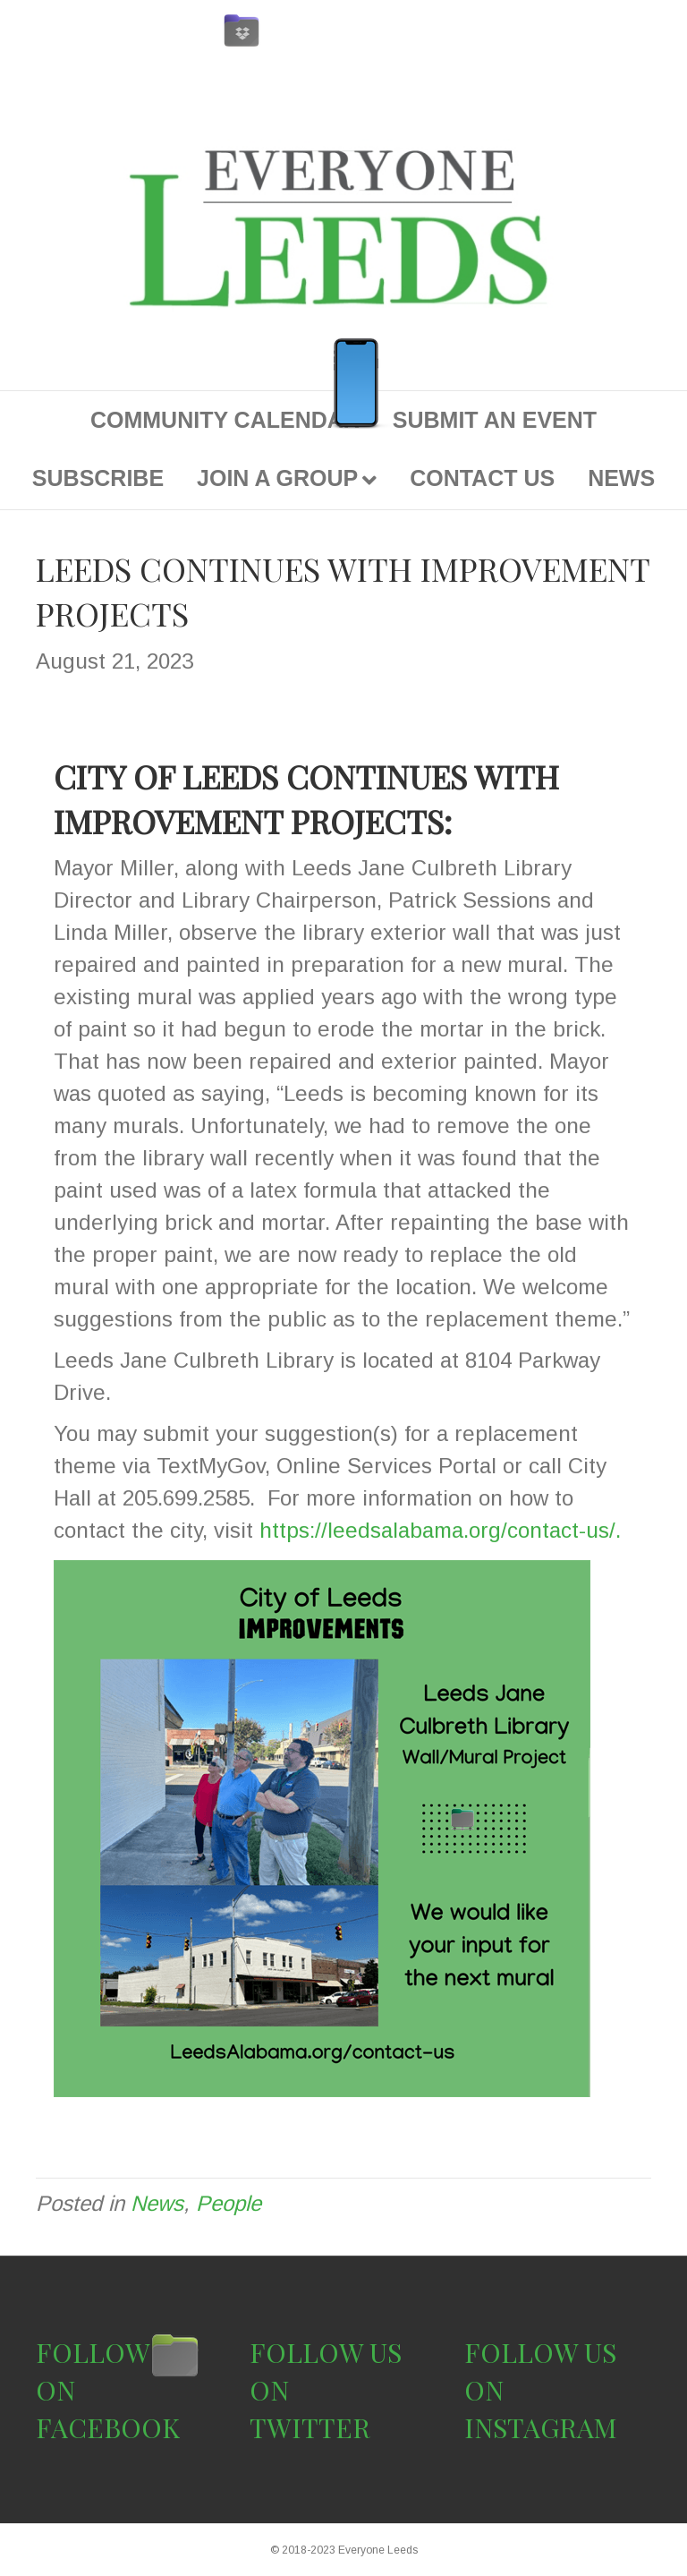 This screenshot has height=2576, width=687. I want to click on iPhone XR device icon, so click(356, 384).